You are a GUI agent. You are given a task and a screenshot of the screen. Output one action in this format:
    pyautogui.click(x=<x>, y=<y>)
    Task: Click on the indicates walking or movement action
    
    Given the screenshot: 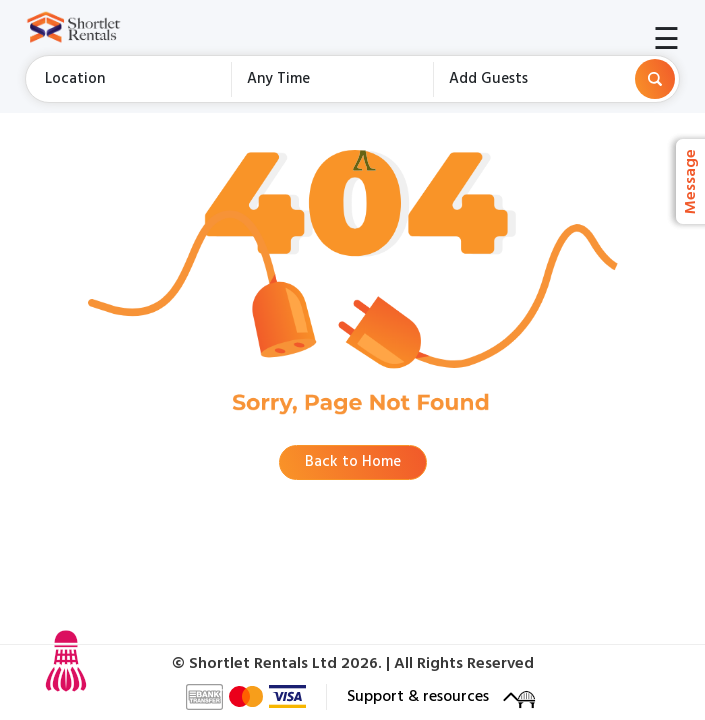 What is the action you would take?
    pyautogui.click(x=364, y=160)
    